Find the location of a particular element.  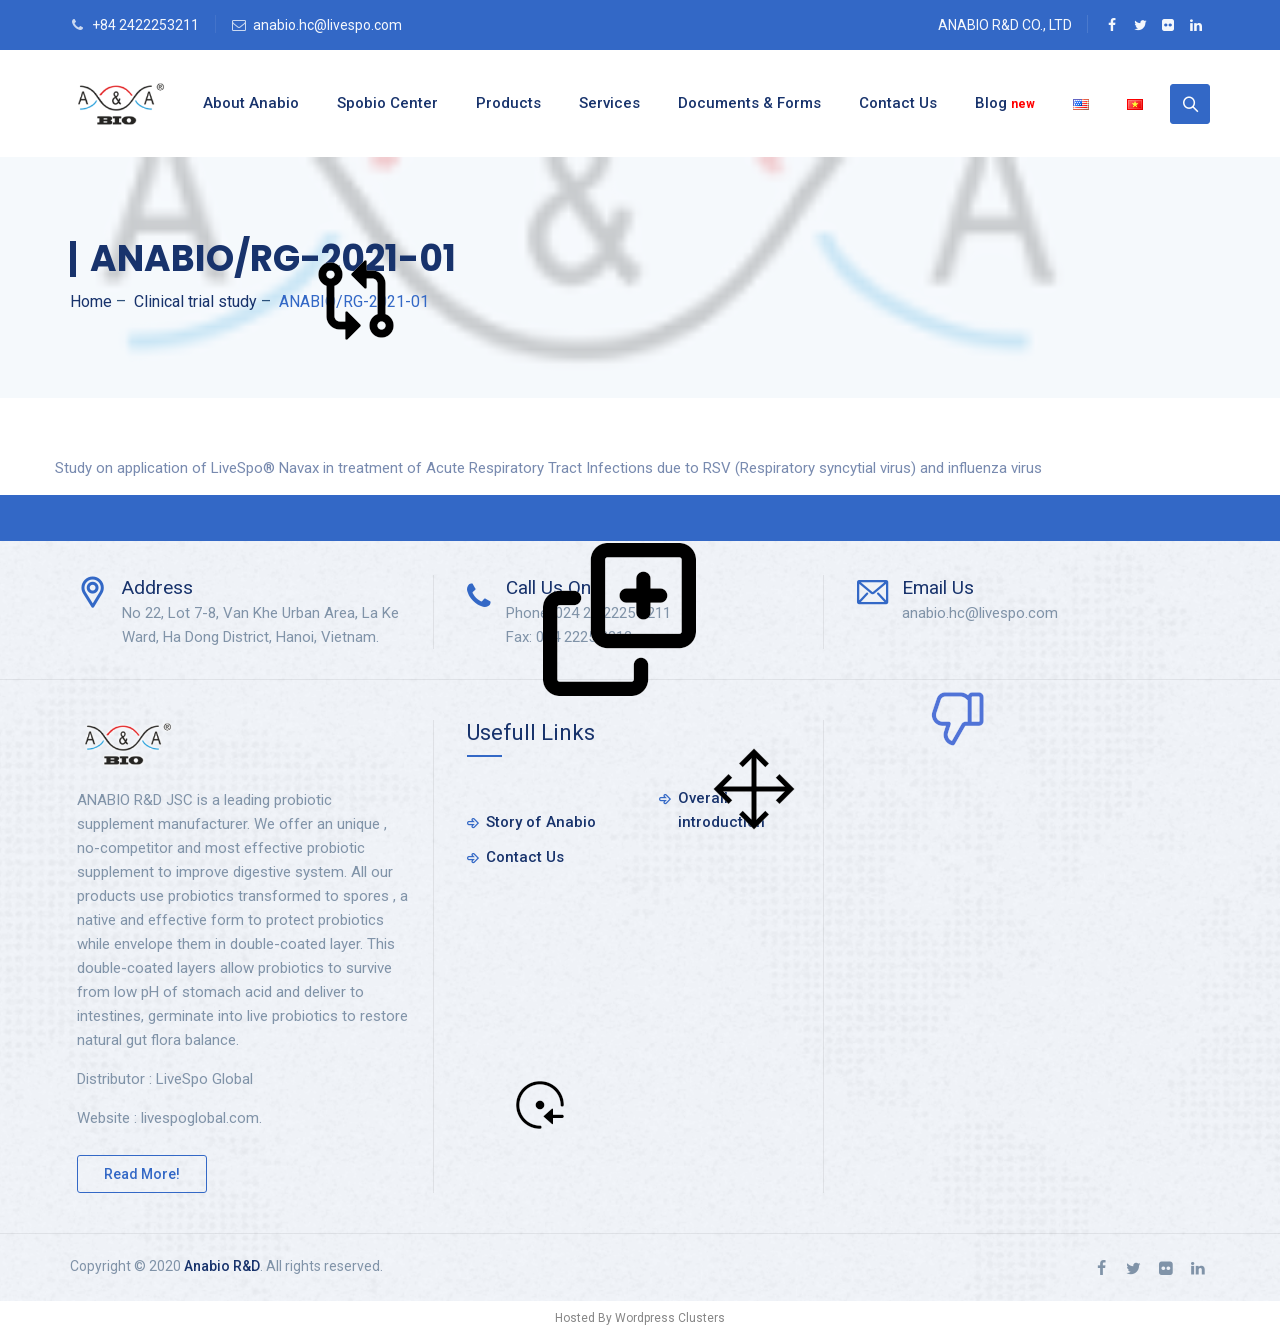

duplicate or copy an item is located at coordinates (619, 619).